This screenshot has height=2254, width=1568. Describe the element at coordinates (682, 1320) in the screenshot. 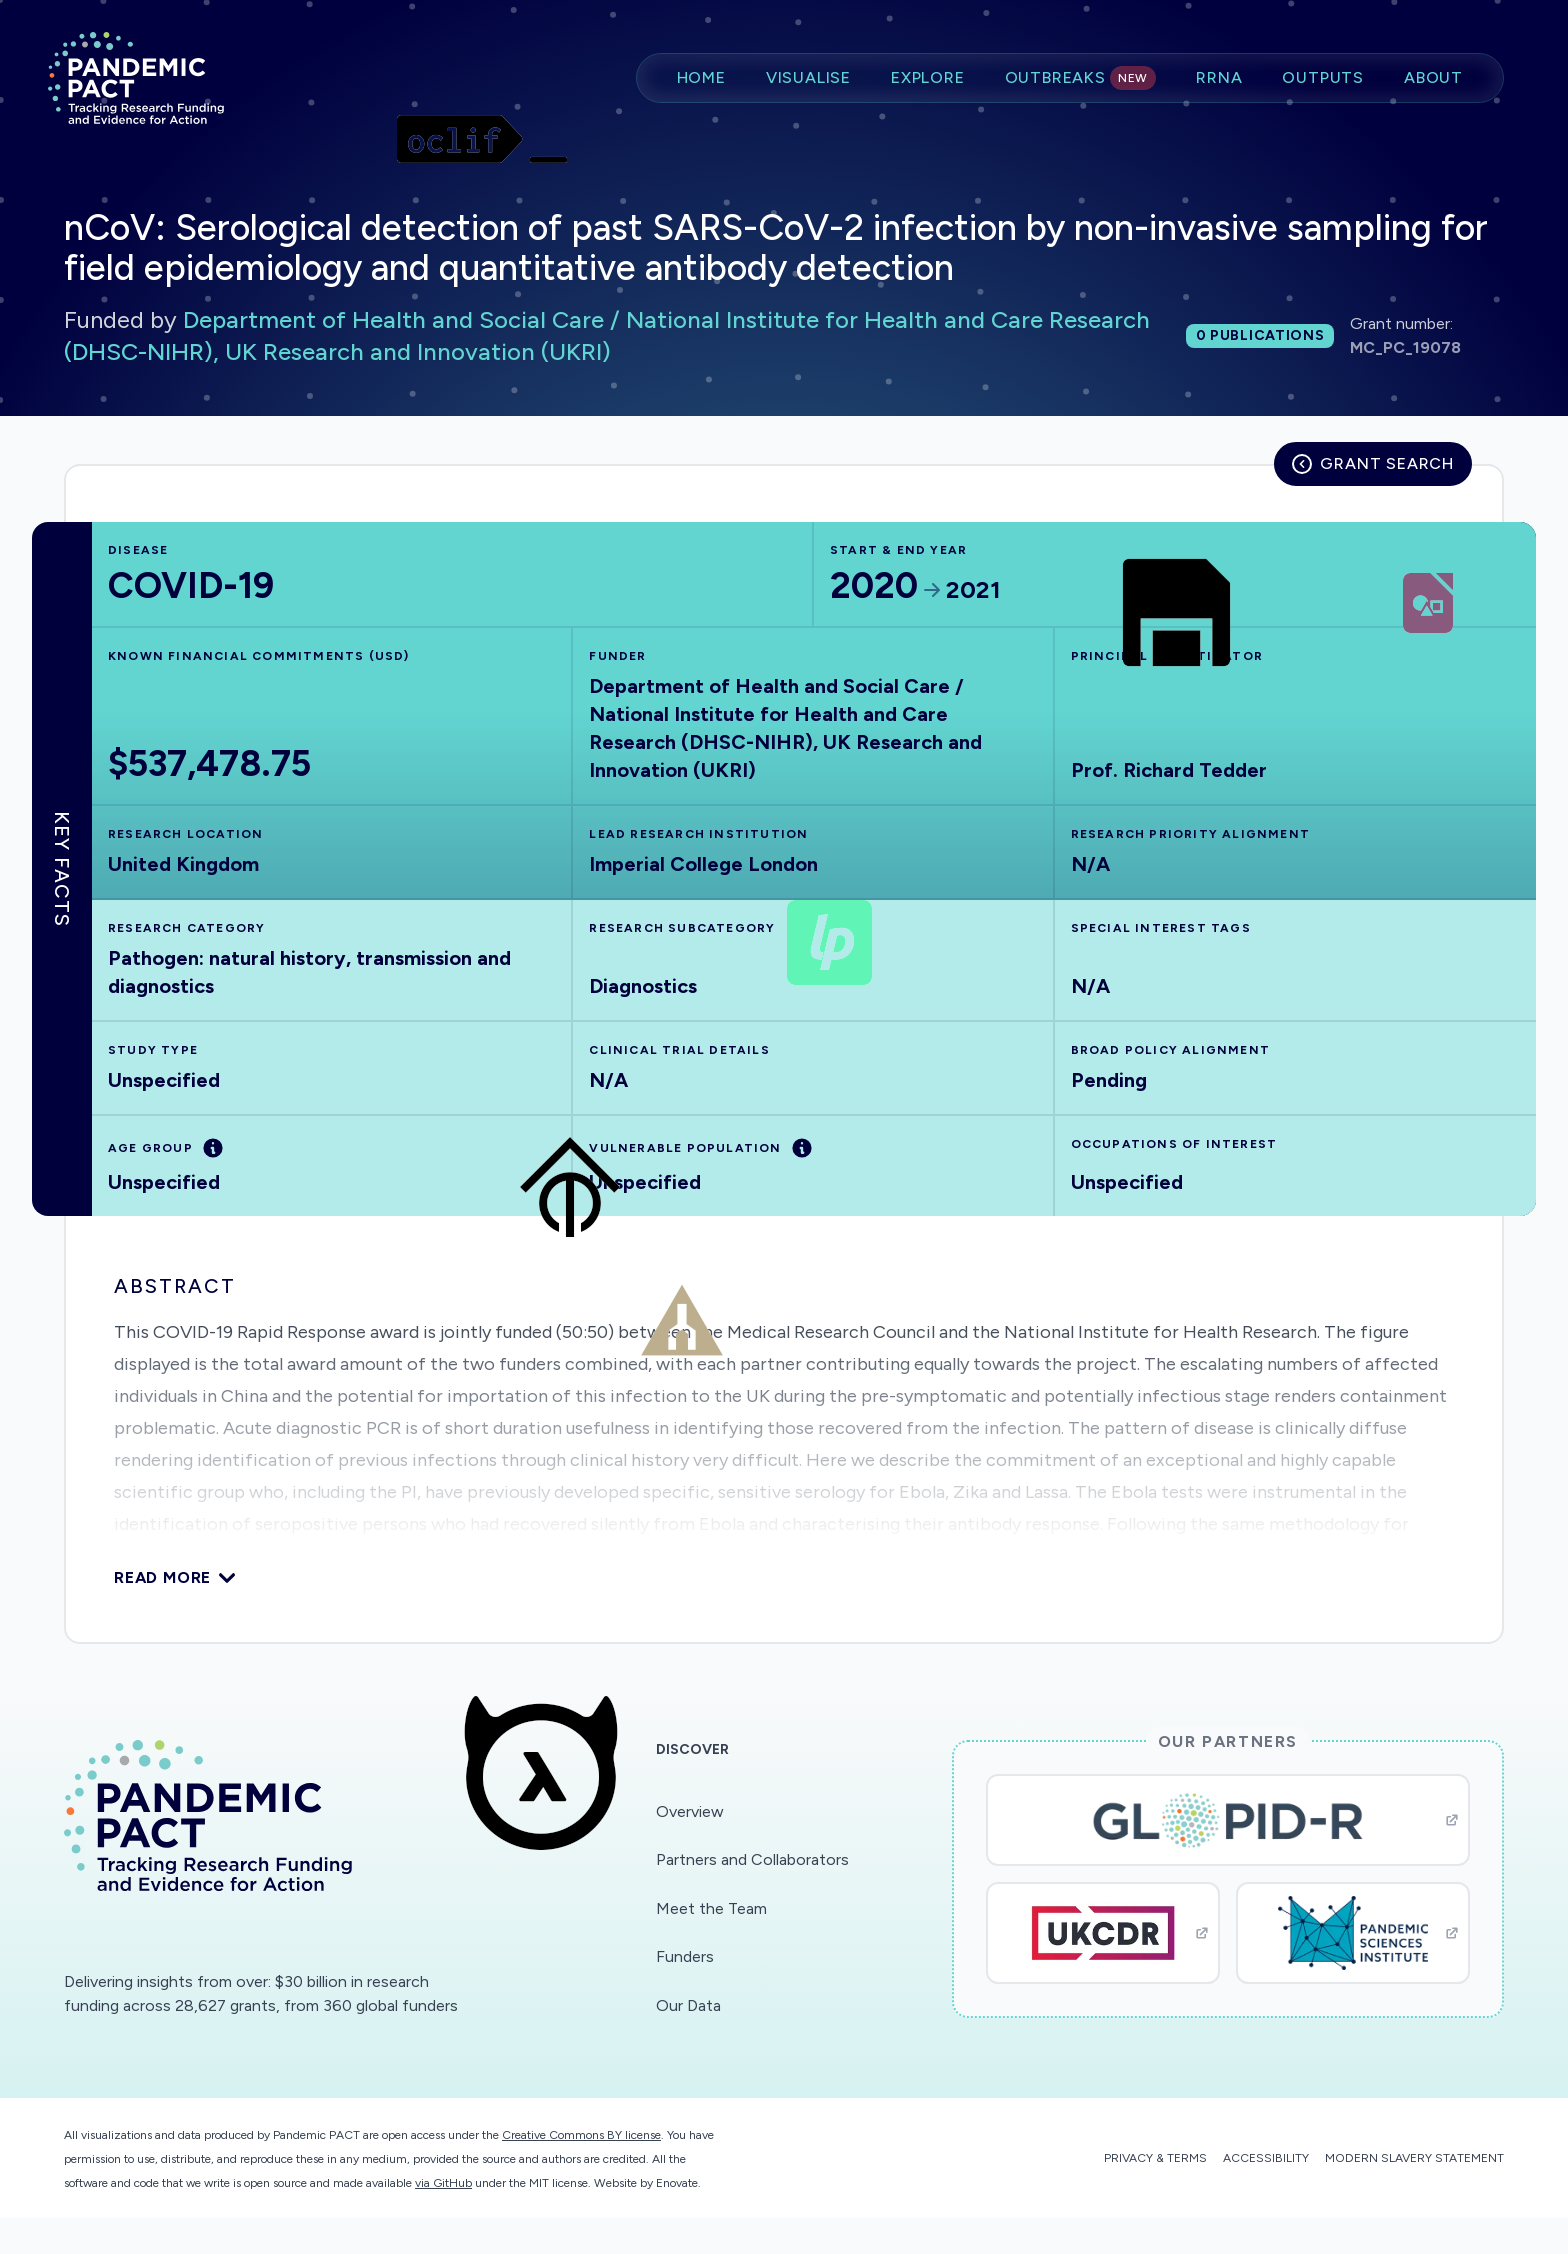

I see `open the Trailforks app` at that location.